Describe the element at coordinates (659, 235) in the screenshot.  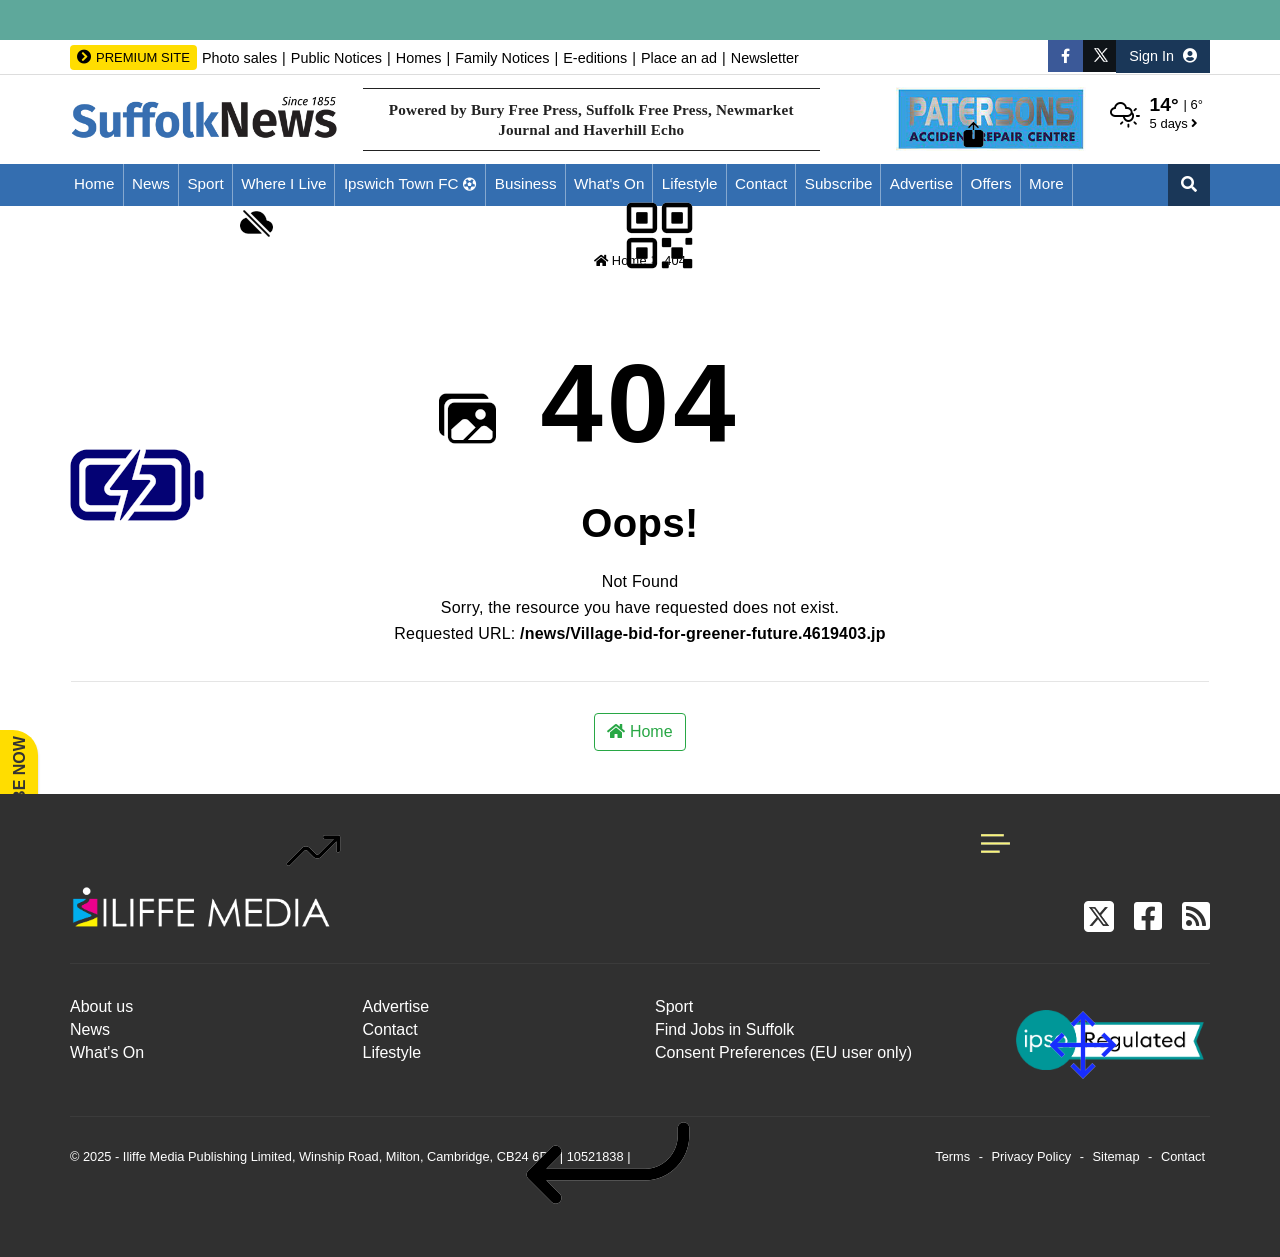
I see `scan or generate a QR code` at that location.